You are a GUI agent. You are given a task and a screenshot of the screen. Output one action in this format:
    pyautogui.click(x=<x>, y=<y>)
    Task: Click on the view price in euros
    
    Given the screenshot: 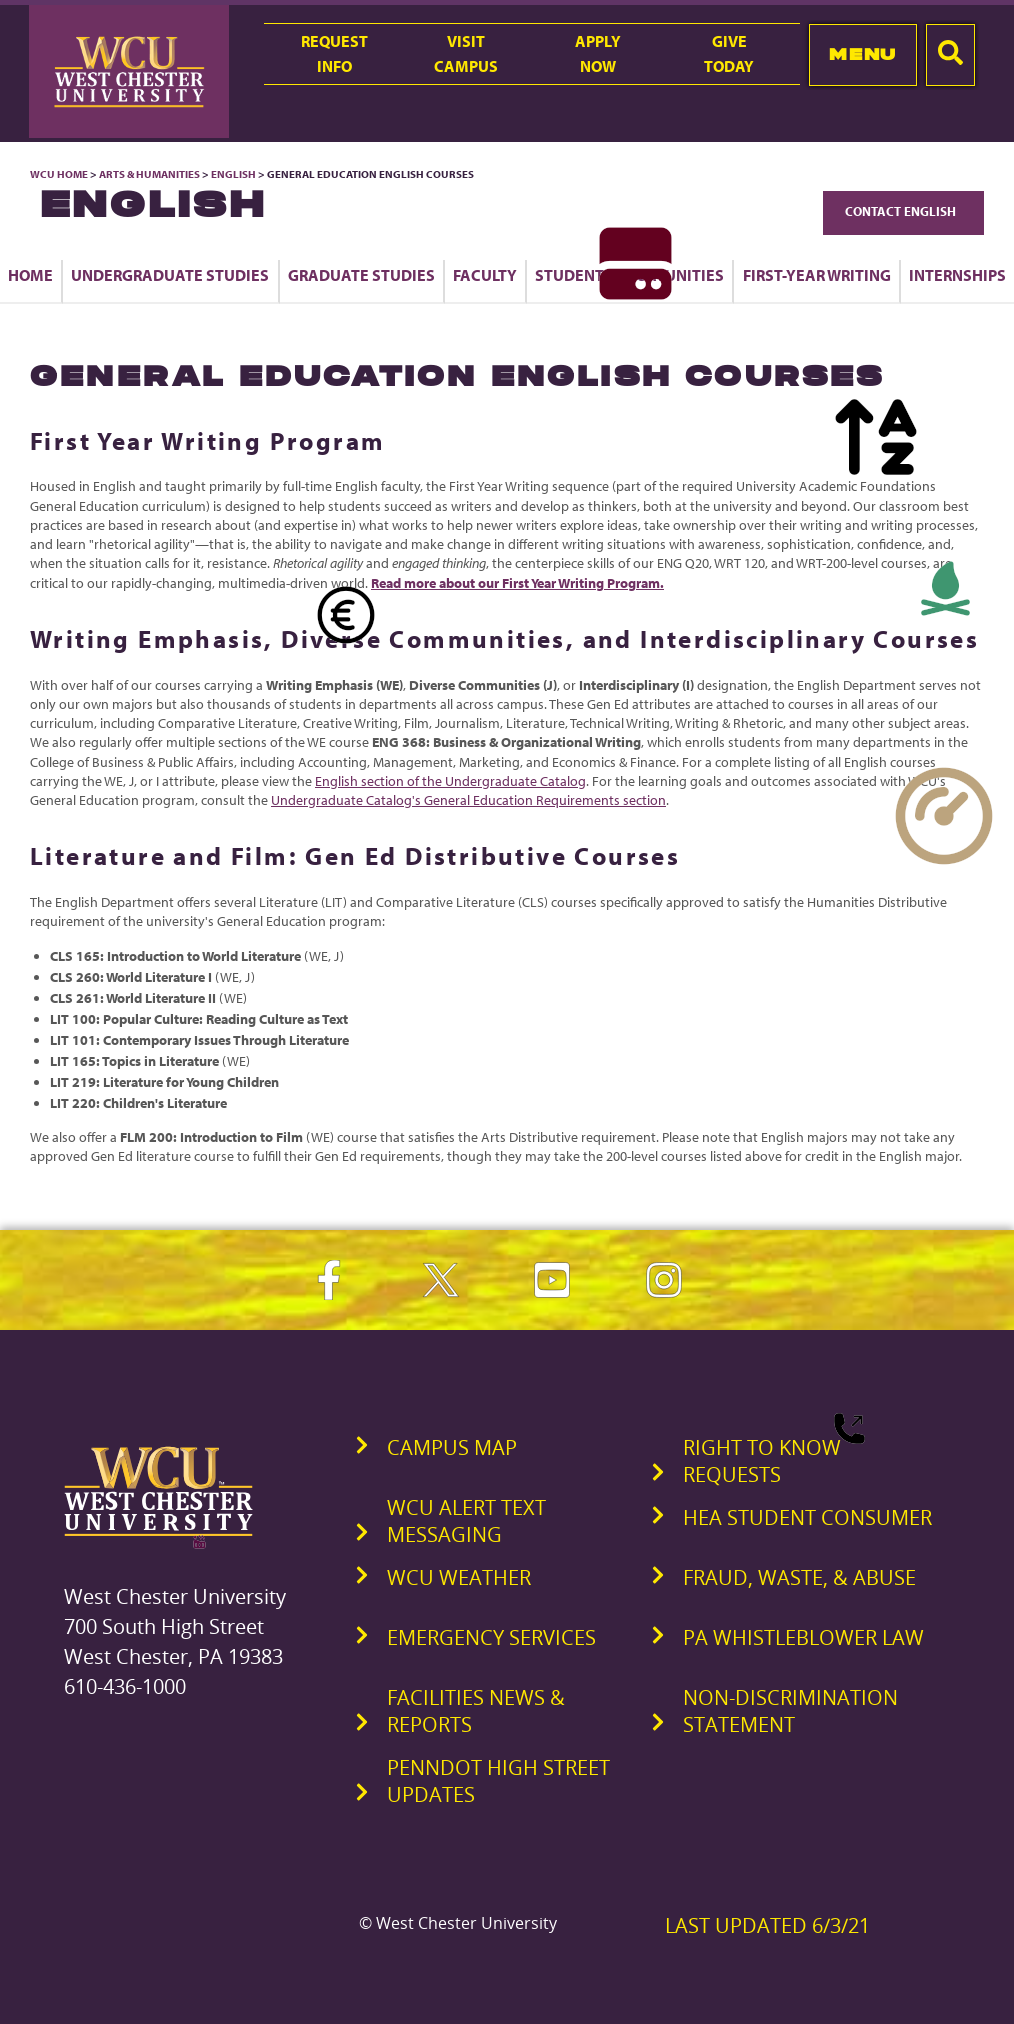 What is the action you would take?
    pyautogui.click(x=346, y=615)
    